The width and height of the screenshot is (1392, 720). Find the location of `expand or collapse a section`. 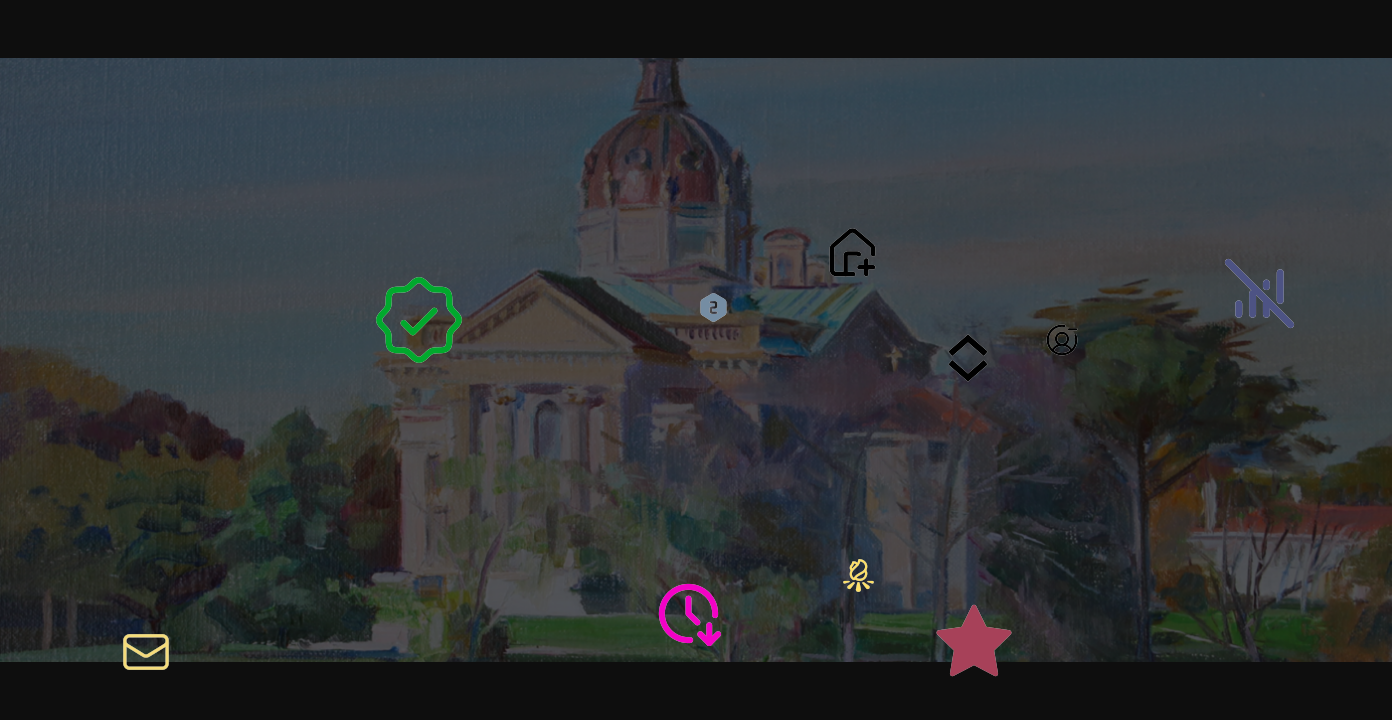

expand or collapse a section is located at coordinates (968, 358).